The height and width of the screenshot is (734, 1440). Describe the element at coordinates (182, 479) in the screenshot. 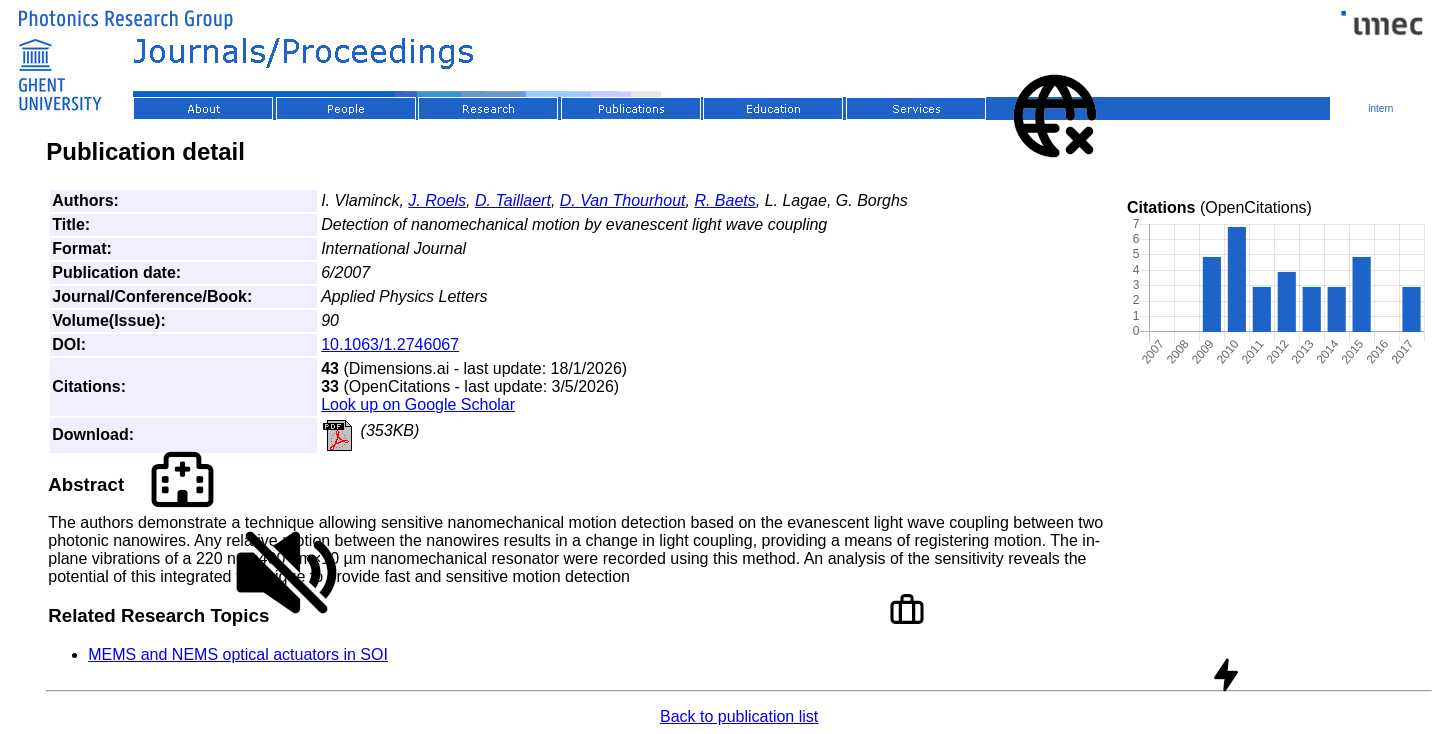

I see `view nearby hospitals or medical facilities` at that location.